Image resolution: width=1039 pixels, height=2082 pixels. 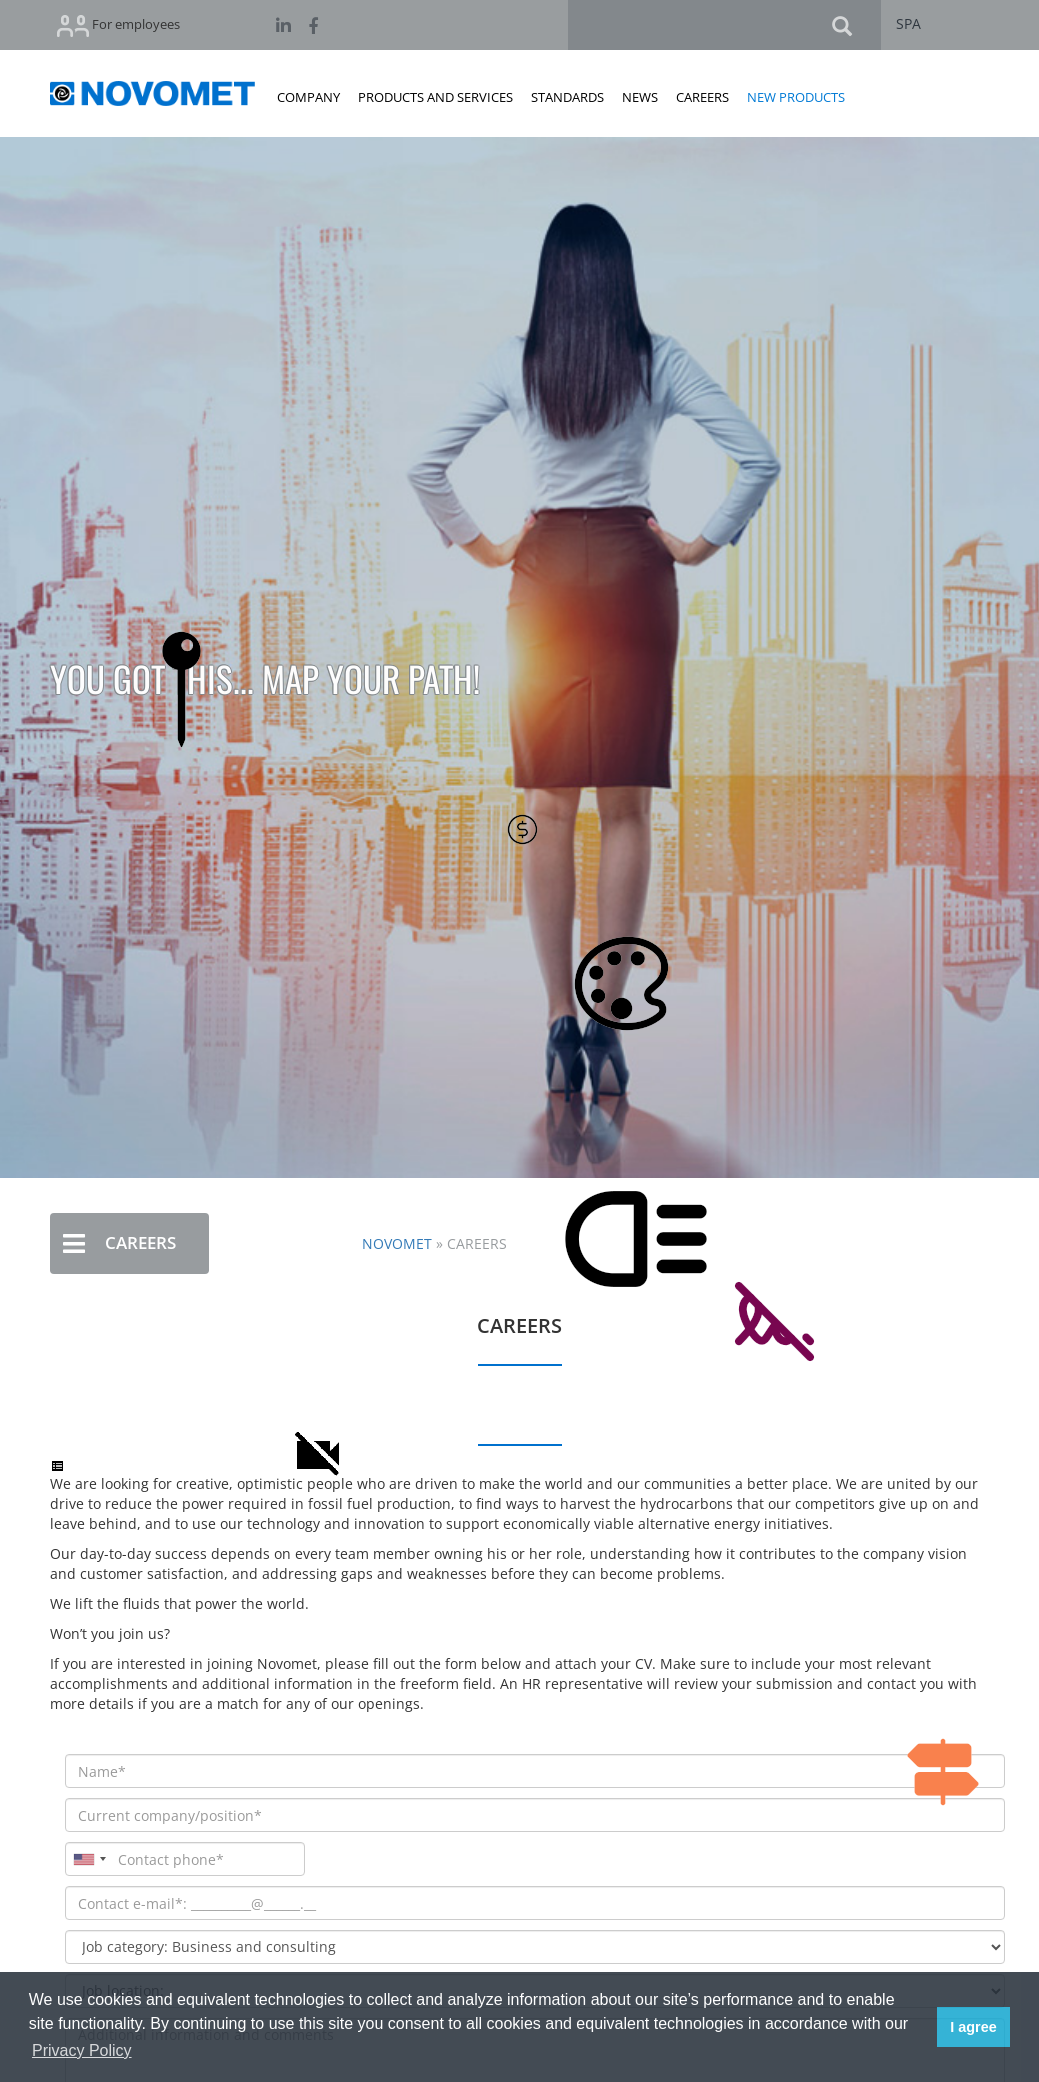 I want to click on switch to list view, so click(x=58, y=1466).